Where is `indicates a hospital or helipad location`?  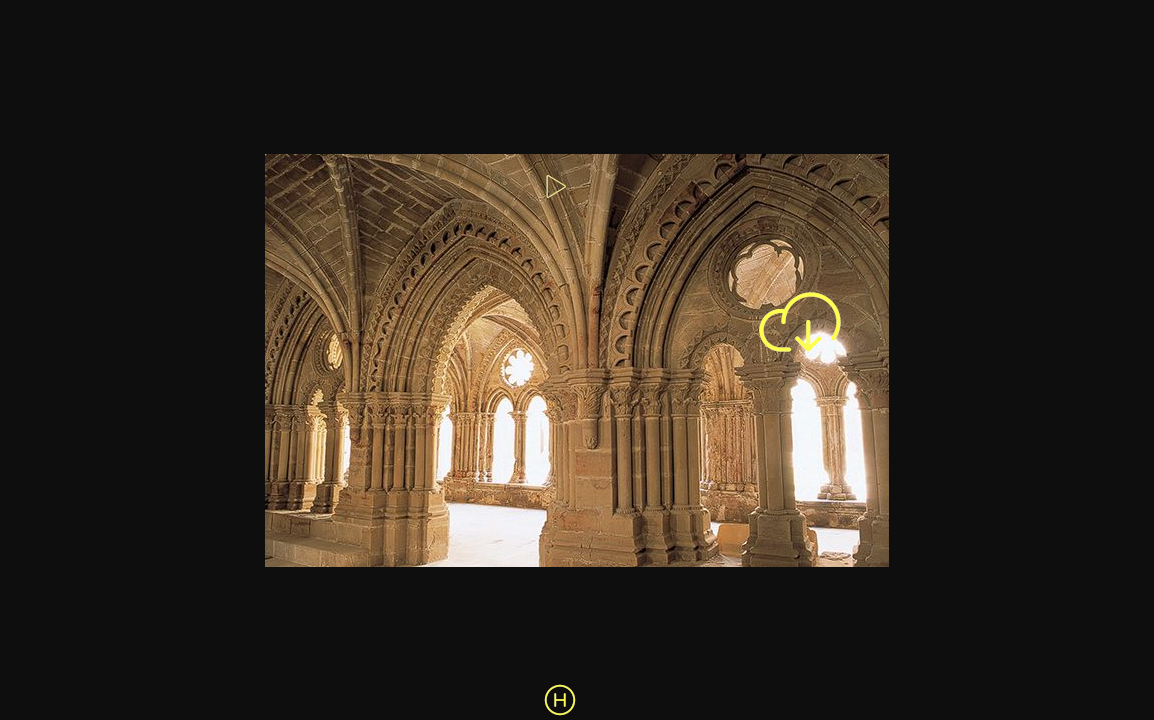 indicates a hospital or helipad location is located at coordinates (560, 700).